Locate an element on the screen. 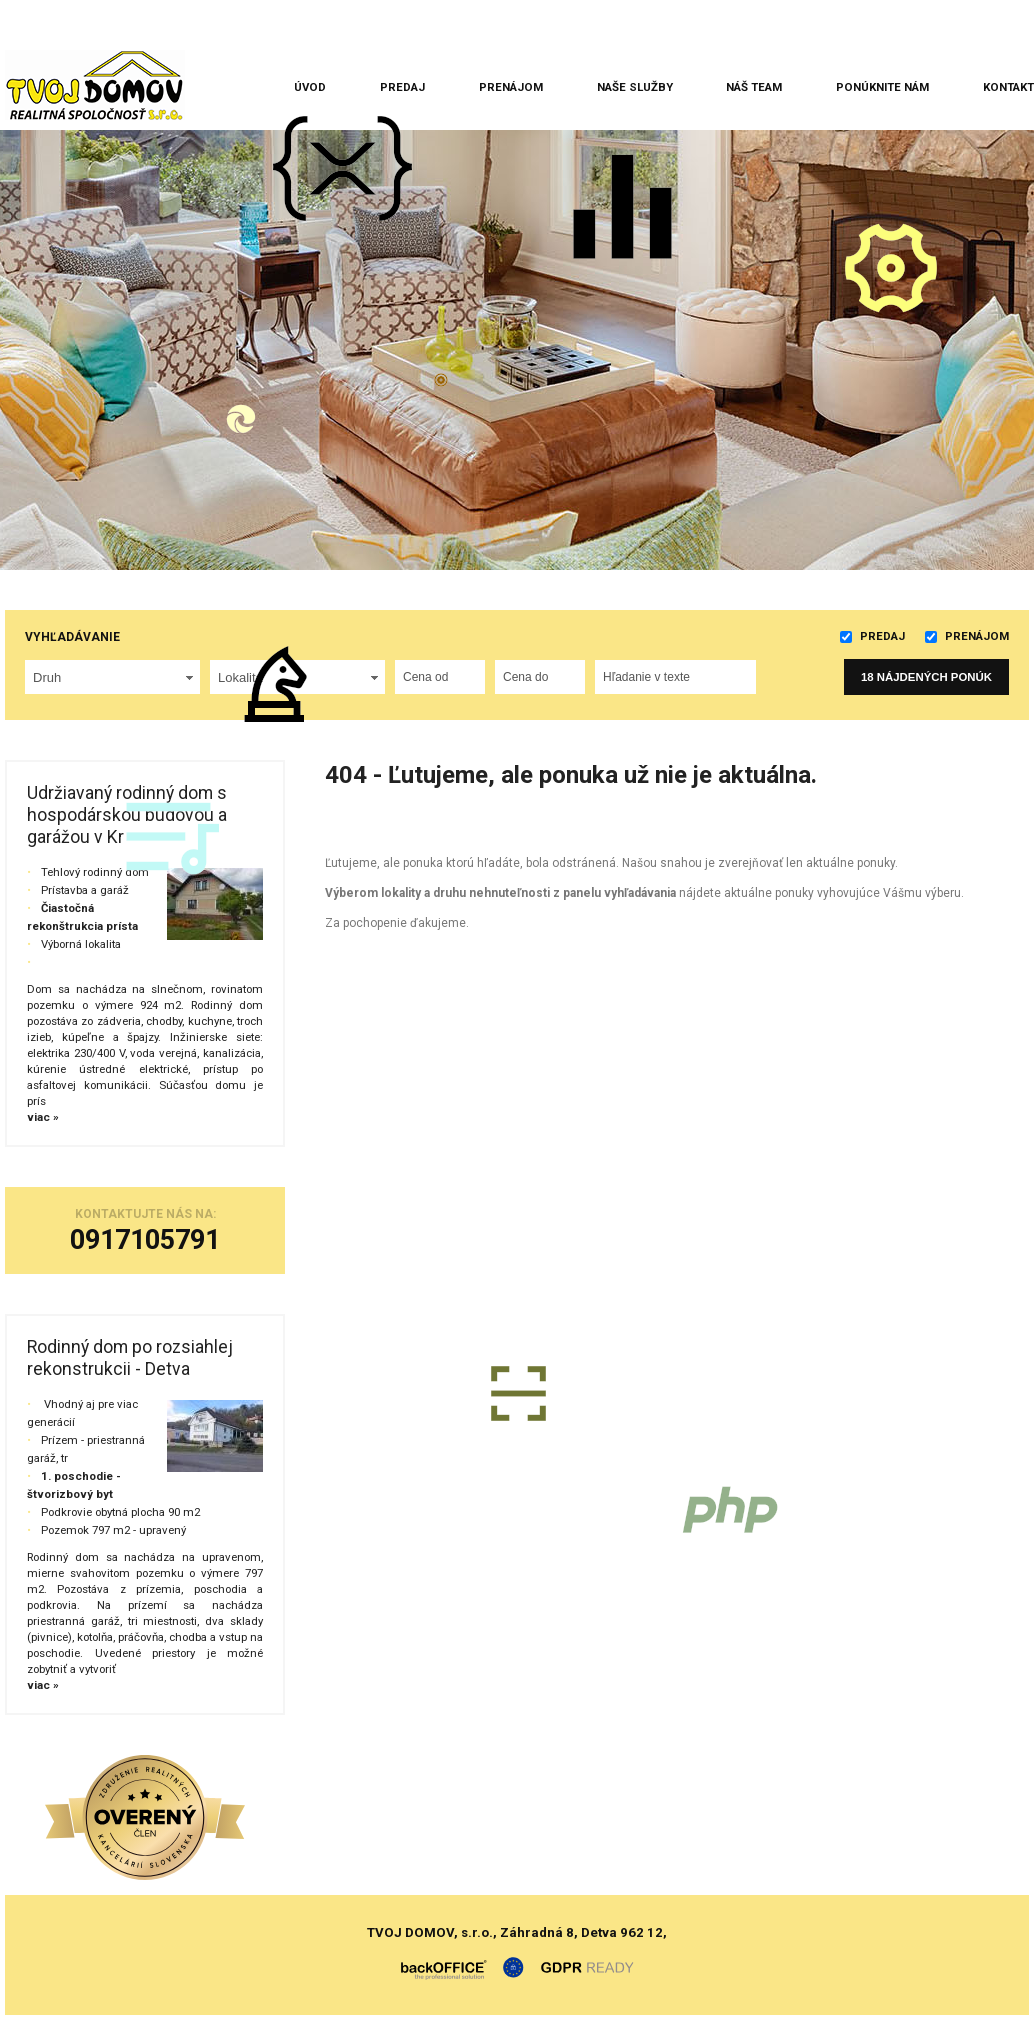 This screenshot has width=1034, height=2022. open microsoft edge browser is located at coordinates (241, 419).